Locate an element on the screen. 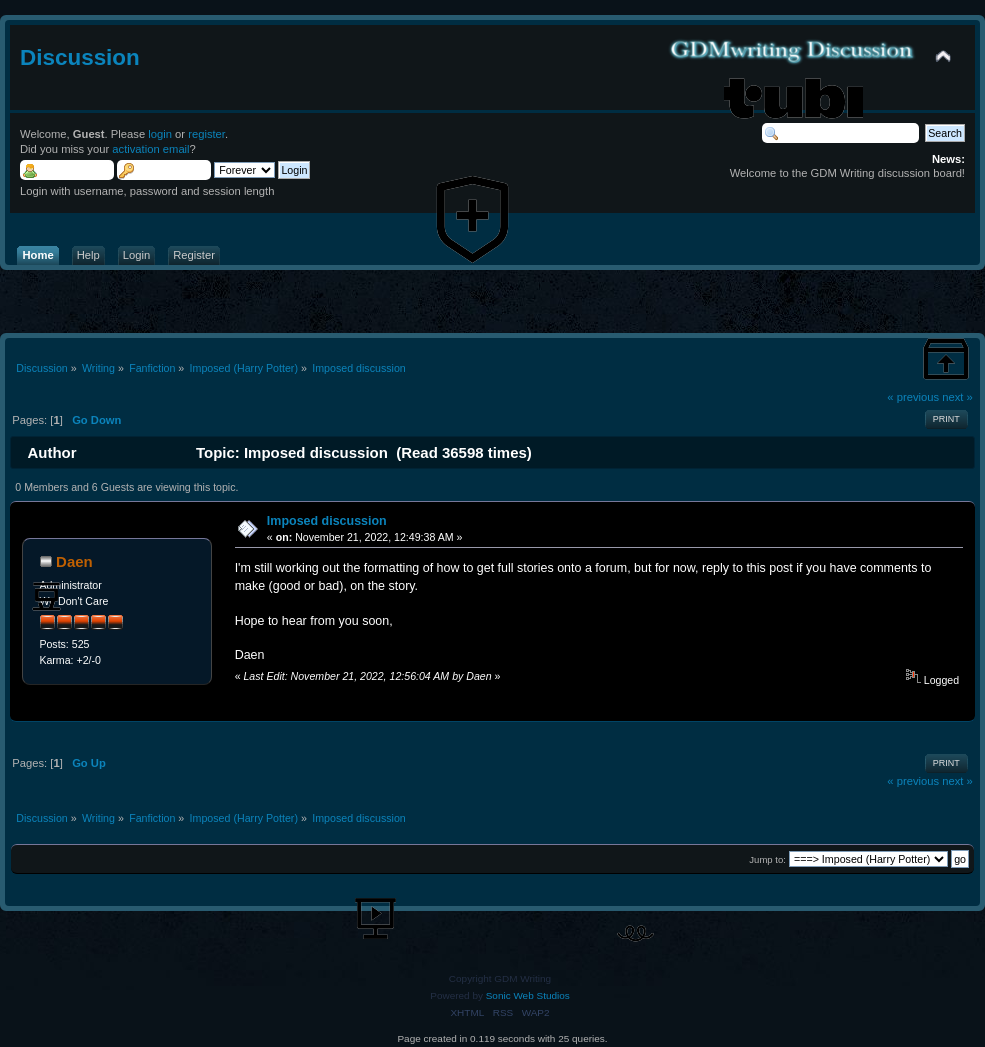  unarchive a message or item from inbox is located at coordinates (946, 359).